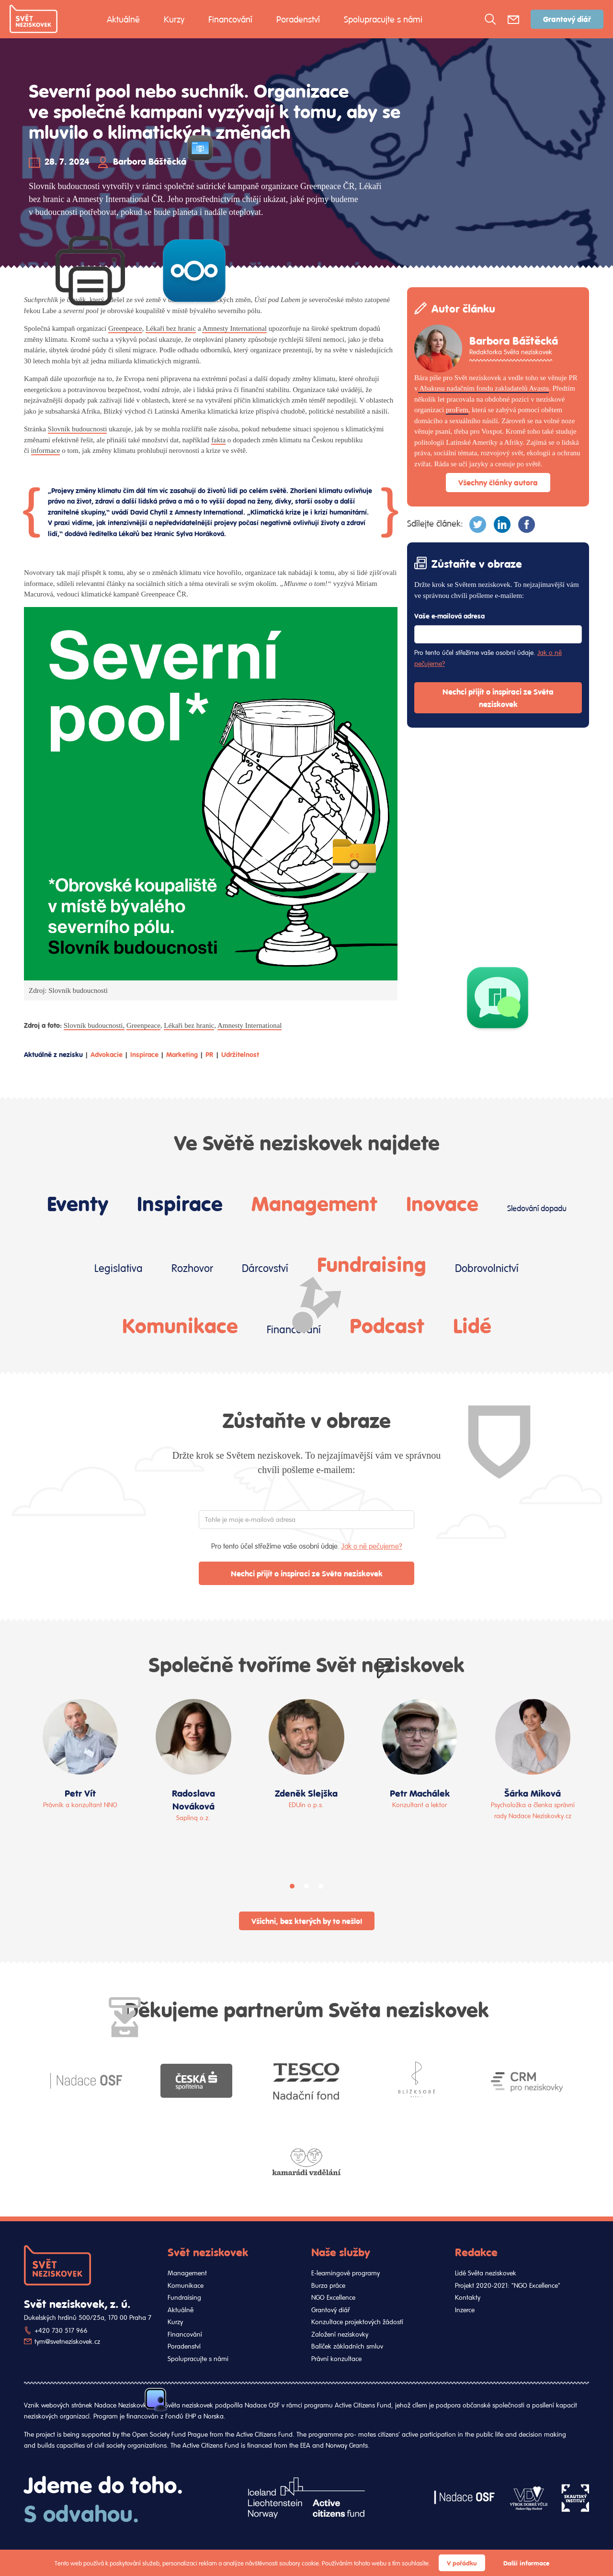 The height and width of the screenshot is (2576, 613). Describe the element at coordinates (200, 148) in the screenshot. I see `open remote desktop or screen sharing preferences` at that location.